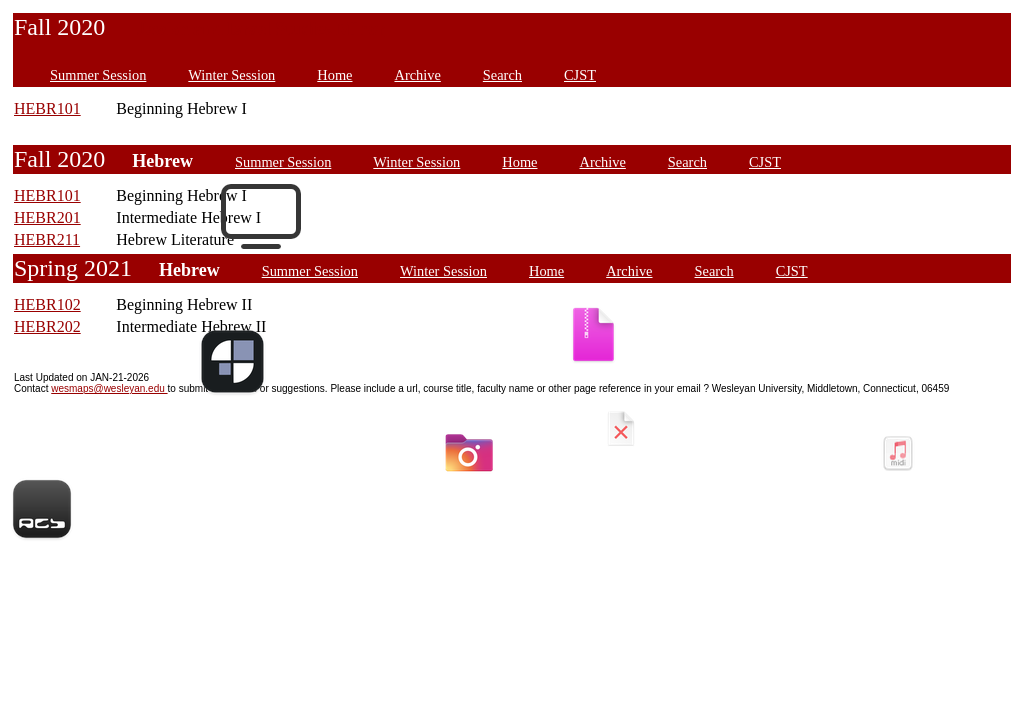 The height and width of the screenshot is (720, 1024). Describe the element at coordinates (469, 454) in the screenshot. I see `open instagram media folder` at that location.